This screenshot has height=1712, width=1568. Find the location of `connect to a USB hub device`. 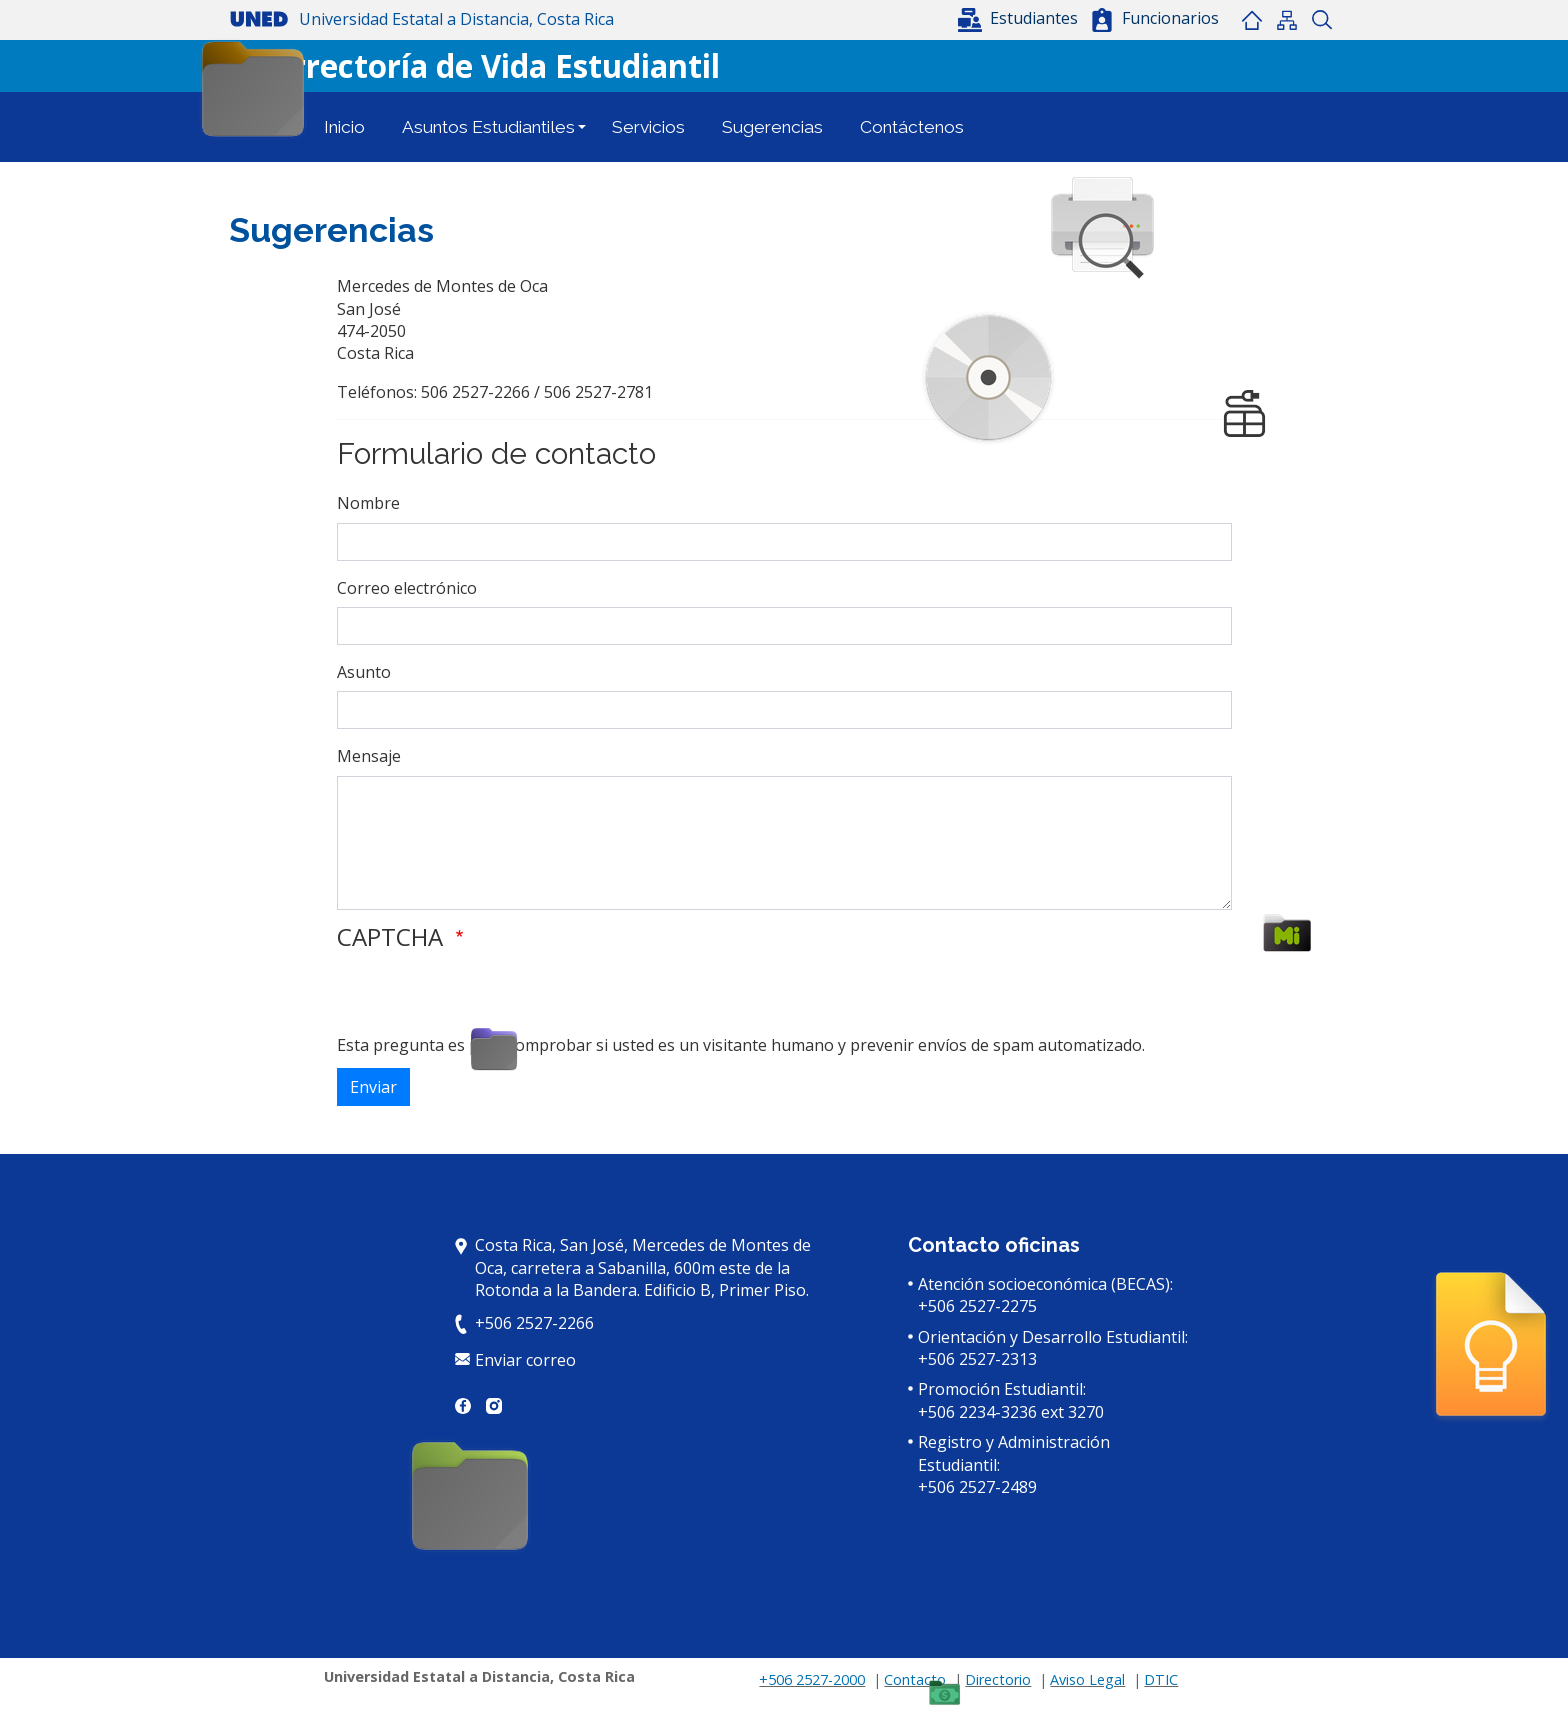

connect to a USB hub device is located at coordinates (1244, 413).